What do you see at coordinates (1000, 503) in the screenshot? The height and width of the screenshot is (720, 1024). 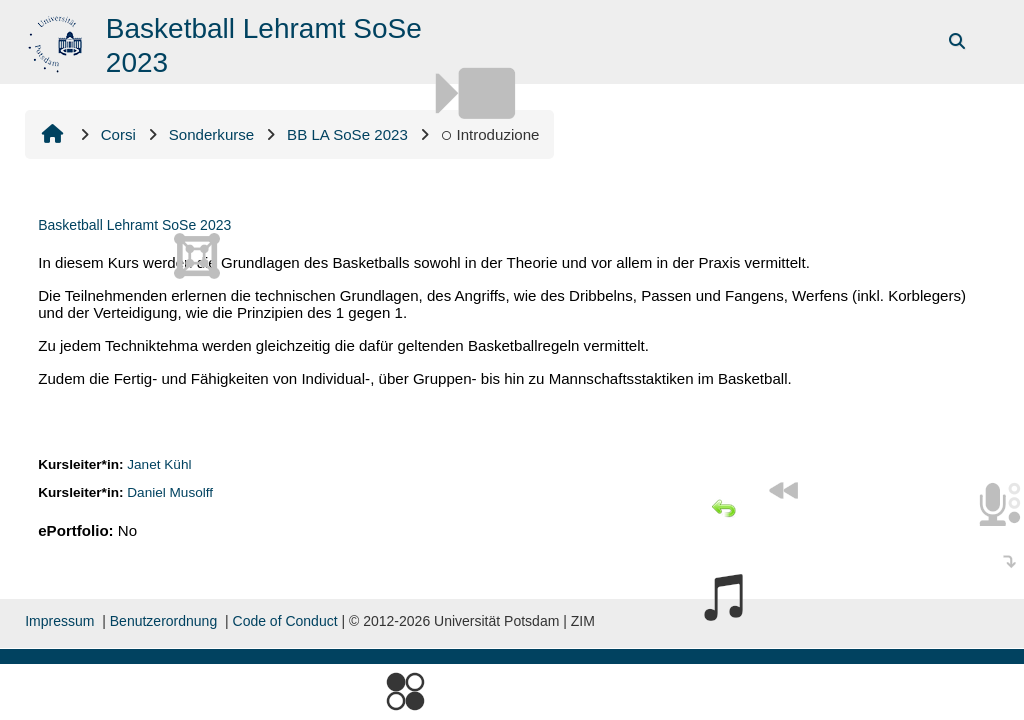 I see `indicates microphone input level is set to low` at bounding box center [1000, 503].